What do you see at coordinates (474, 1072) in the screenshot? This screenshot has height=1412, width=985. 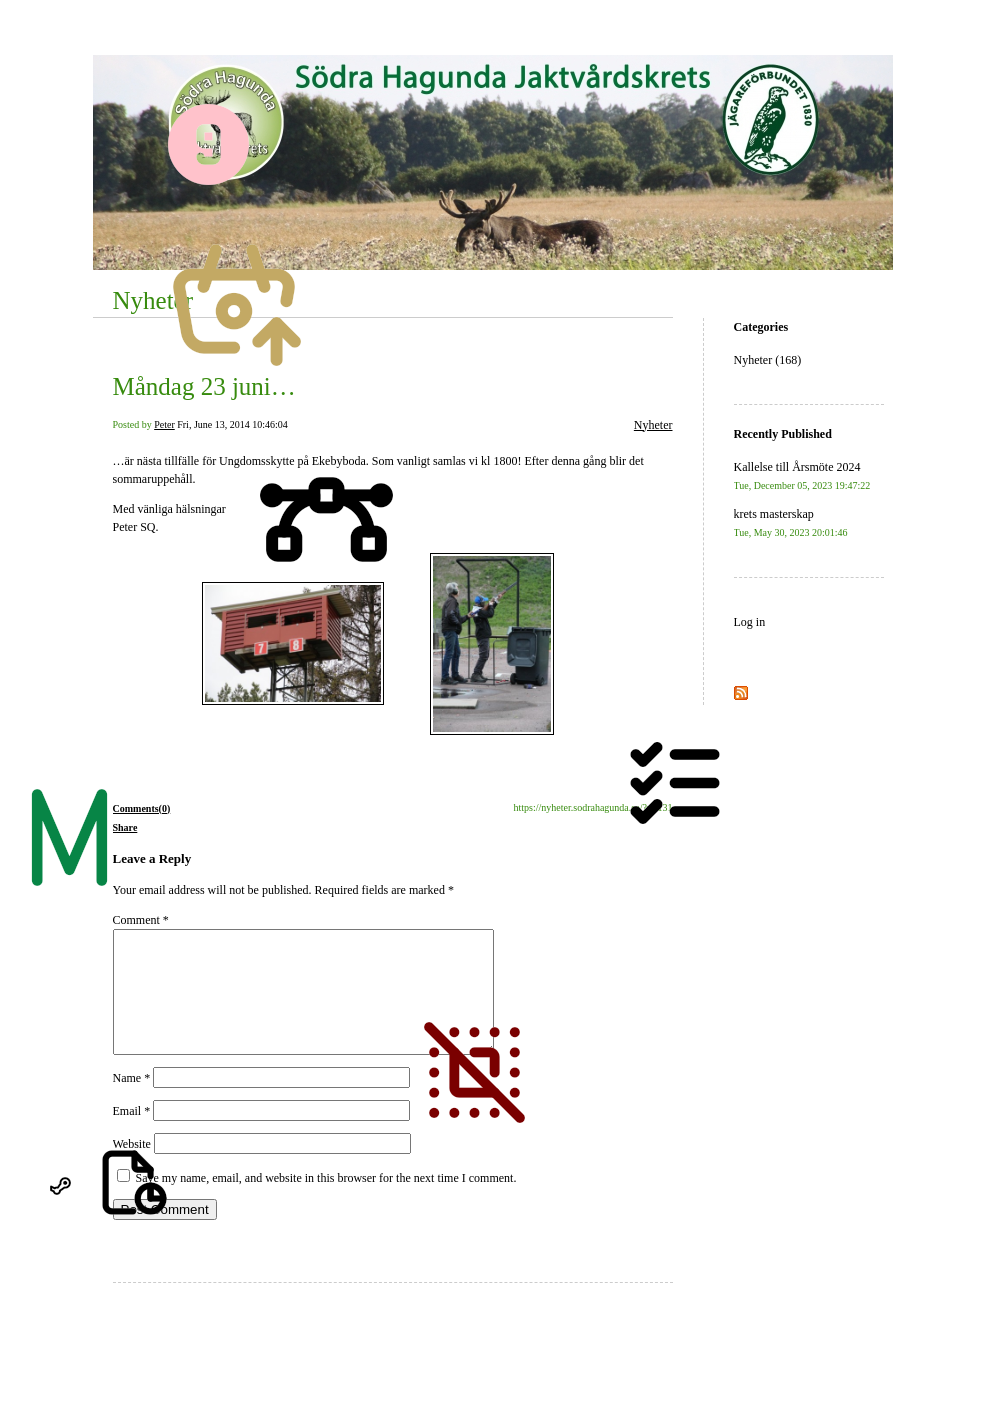 I see `deselect all items` at bounding box center [474, 1072].